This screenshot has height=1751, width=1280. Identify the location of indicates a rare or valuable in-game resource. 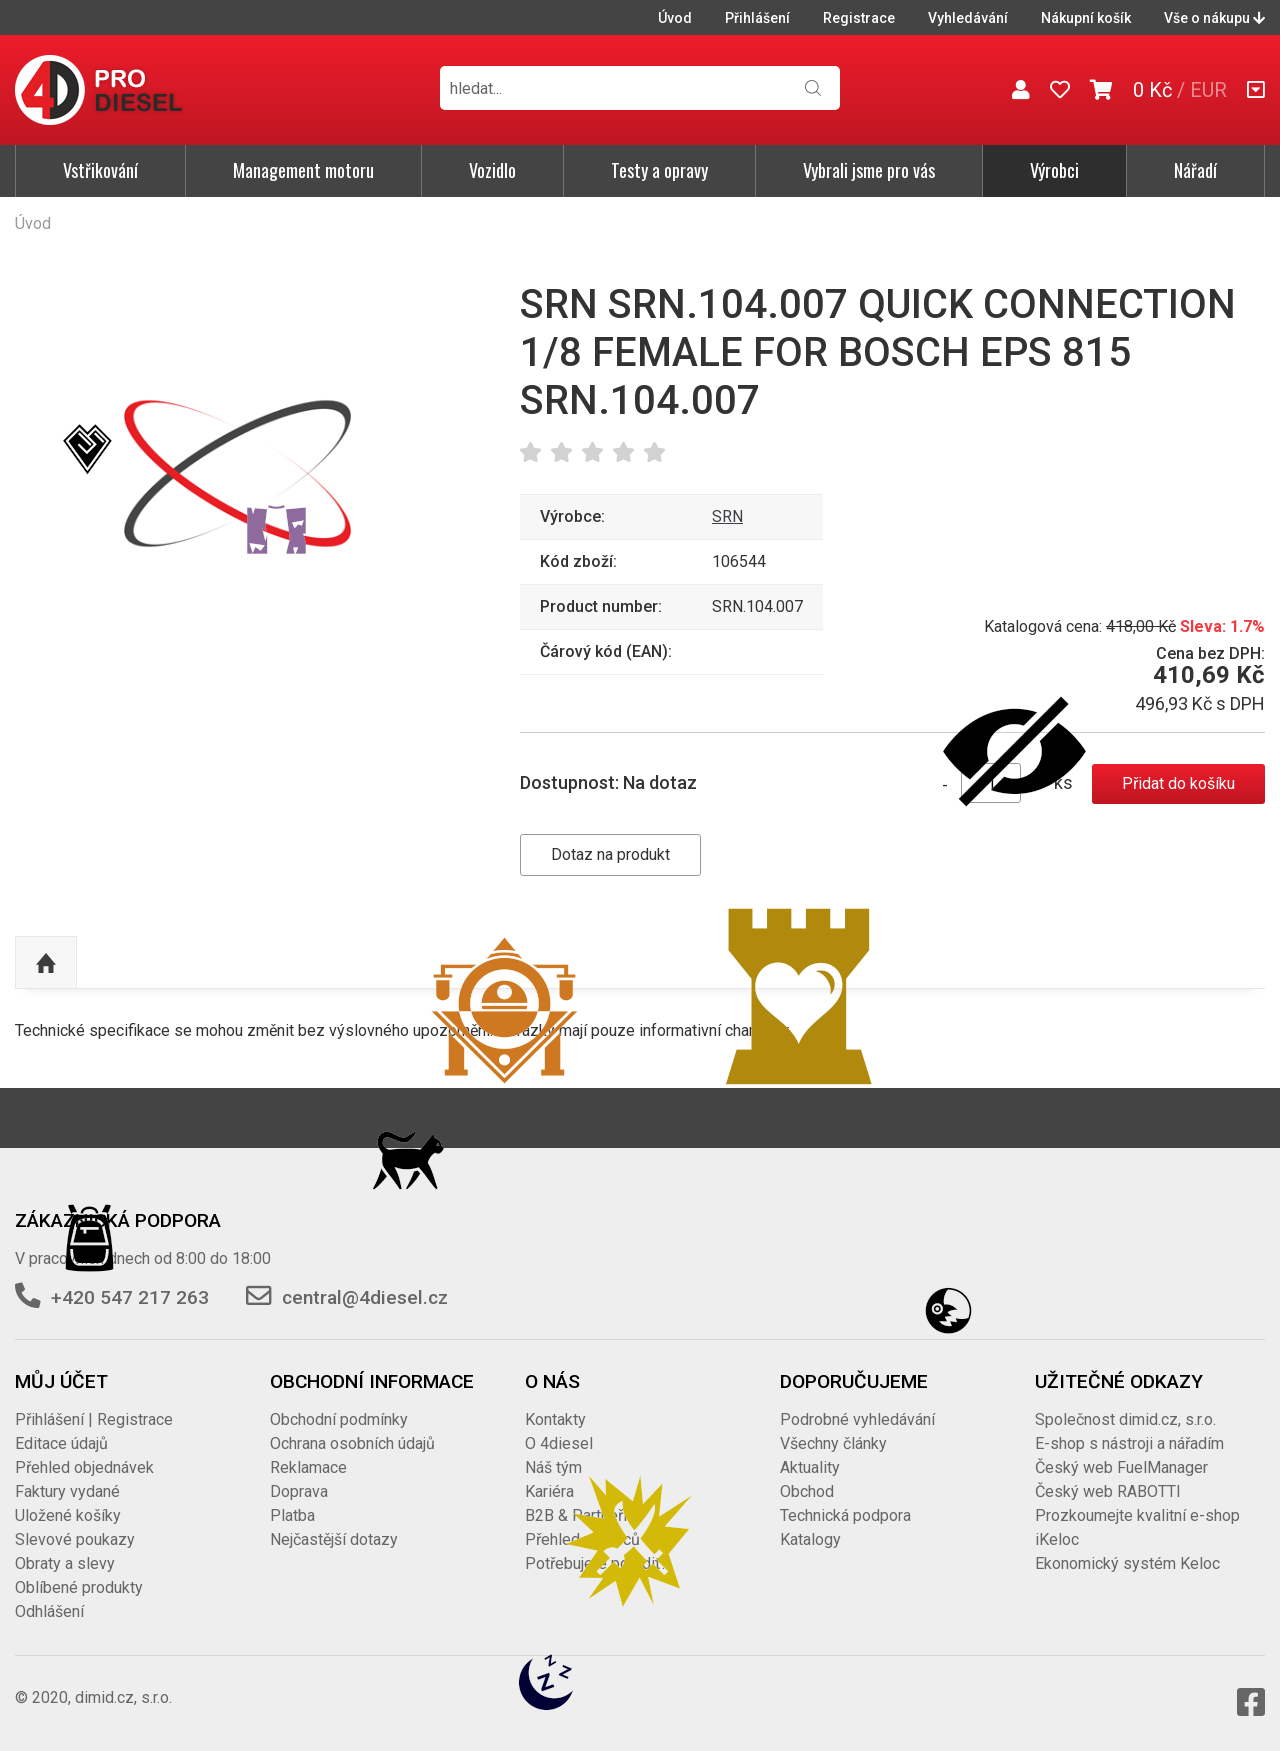
(87, 449).